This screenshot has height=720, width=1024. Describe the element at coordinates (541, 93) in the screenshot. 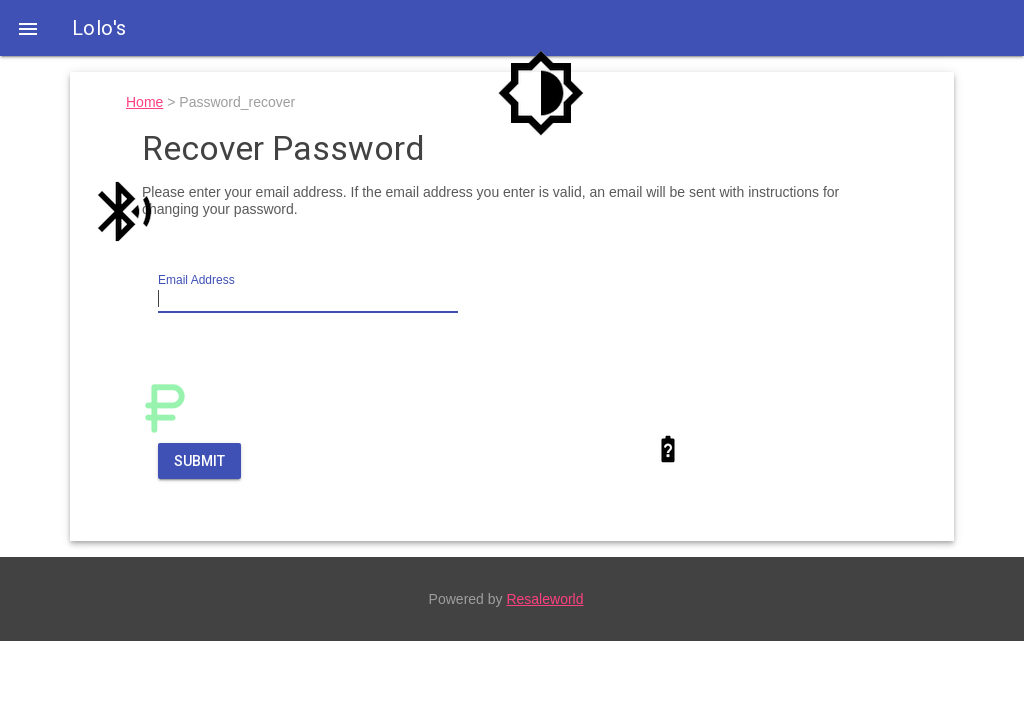

I see `adjust screen brightness level` at that location.